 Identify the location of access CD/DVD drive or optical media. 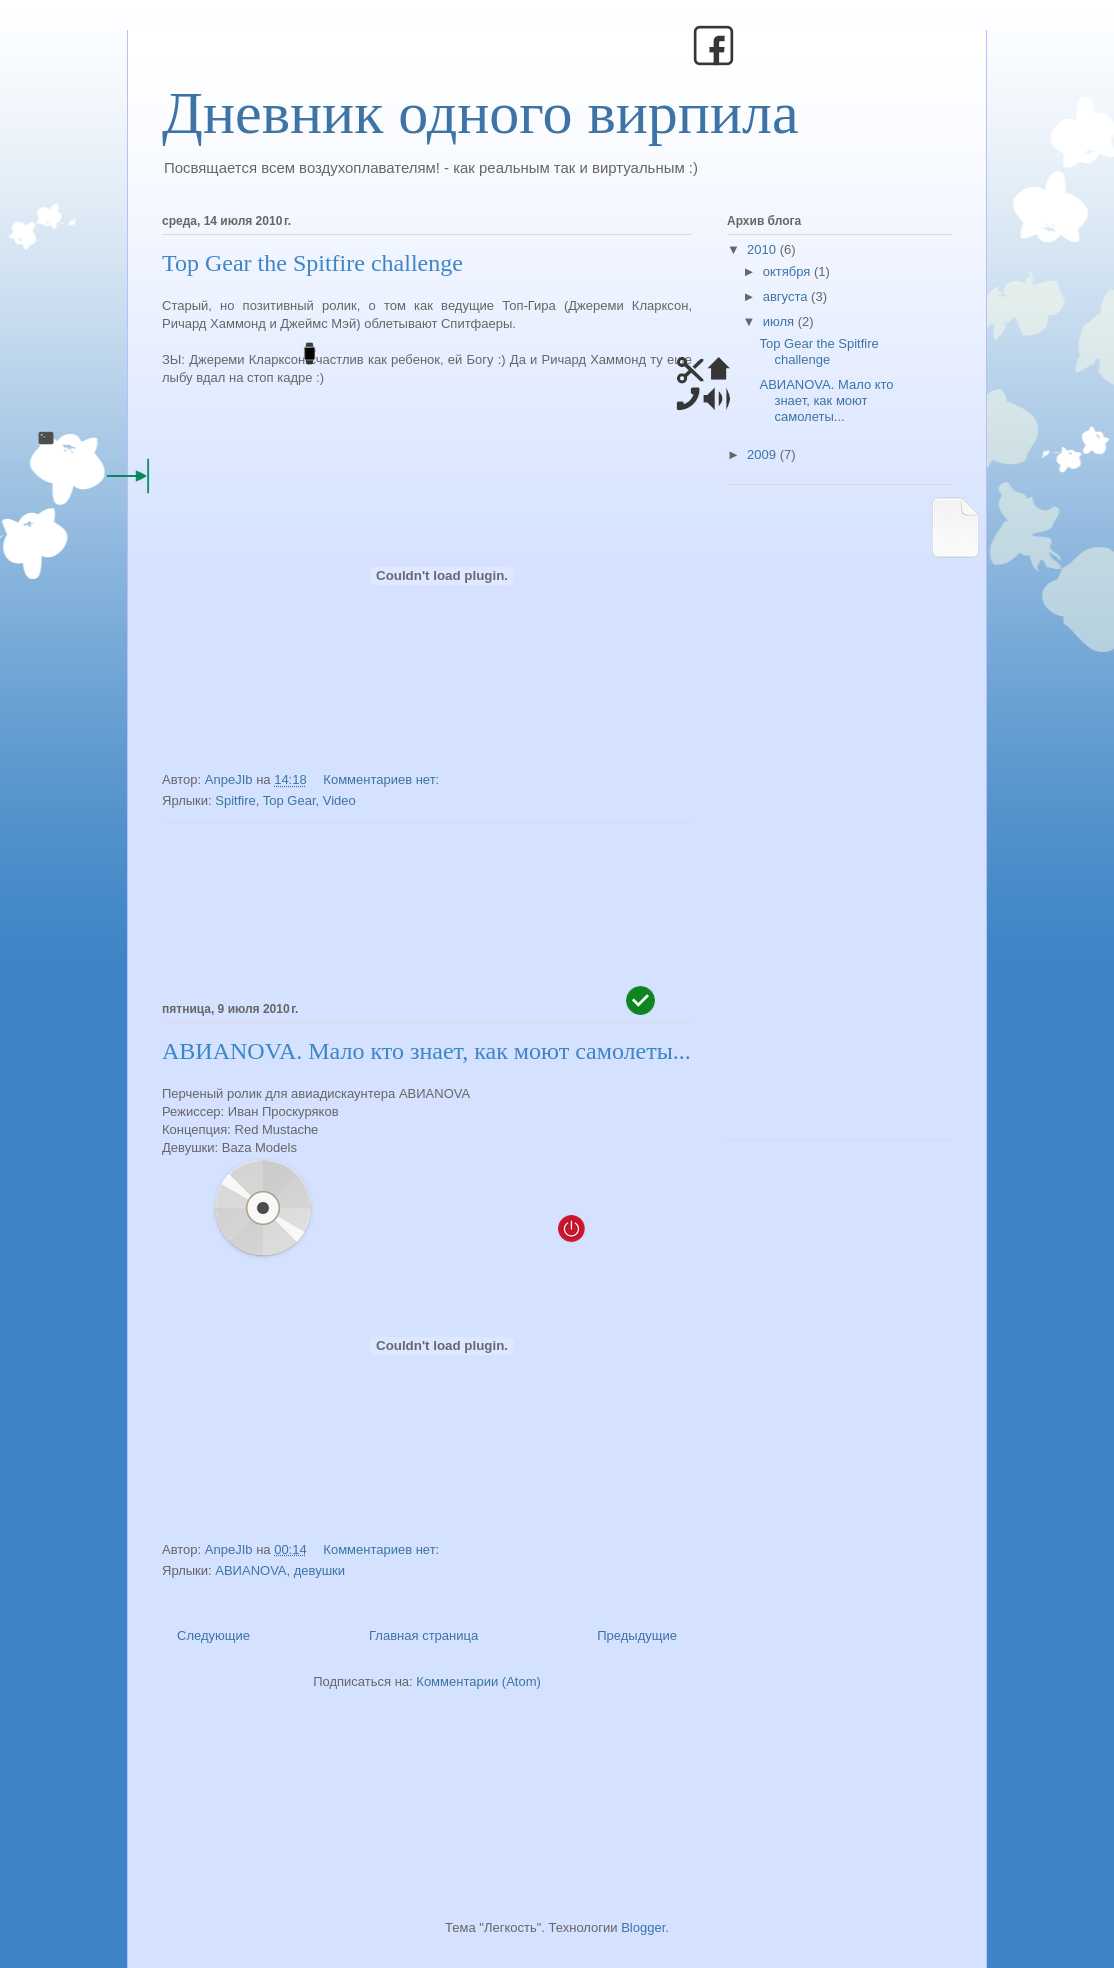
(263, 1208).